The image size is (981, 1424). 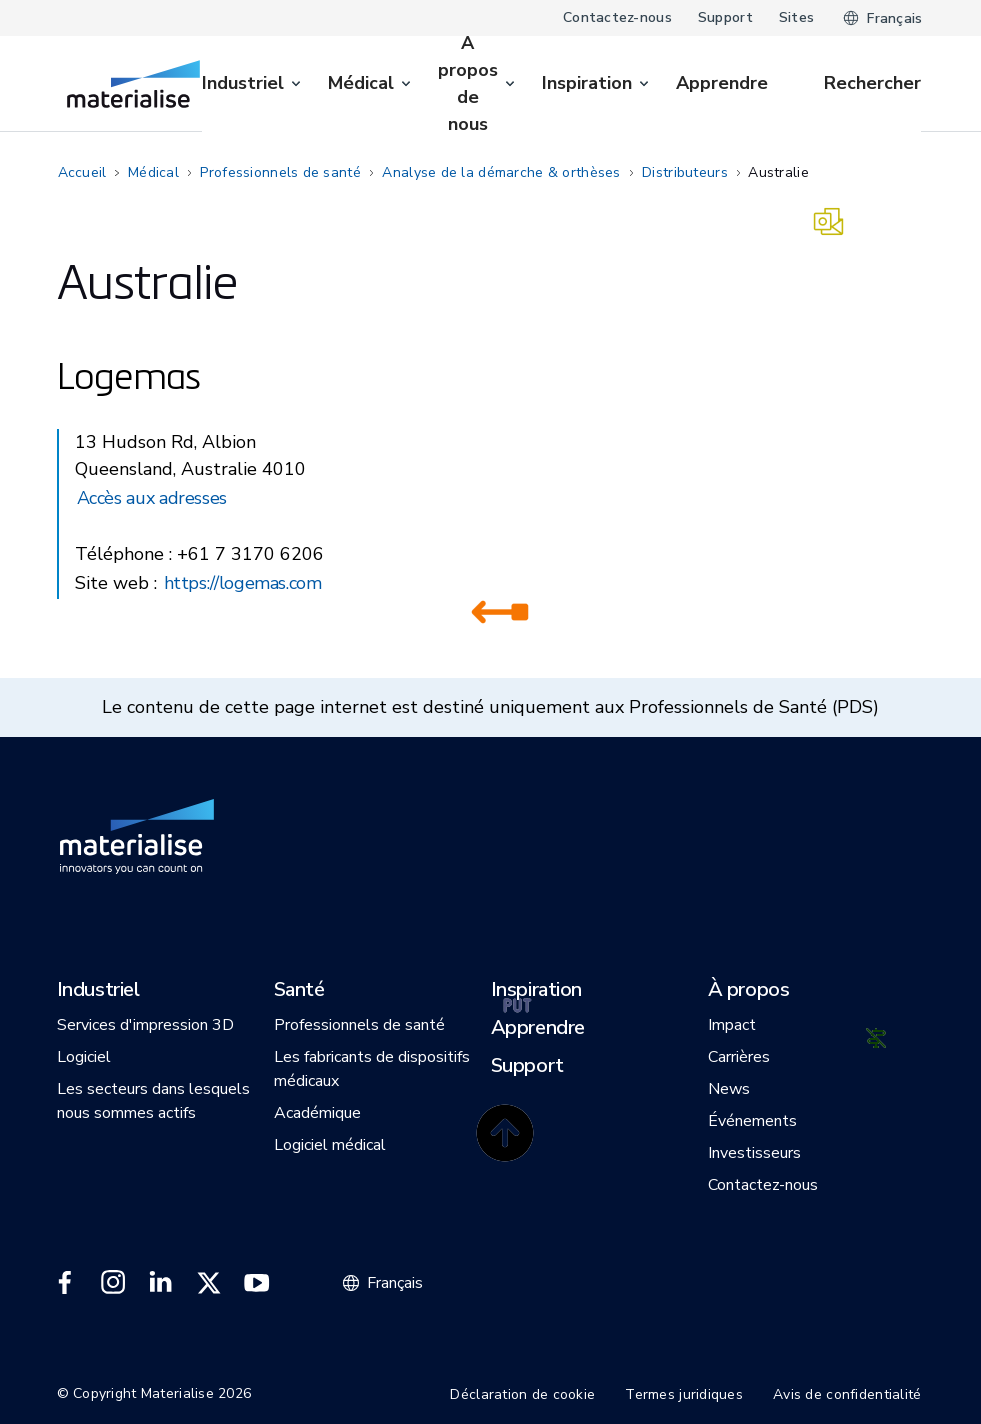 I want to click on go back to previous screen, so click(x=500, y=612).